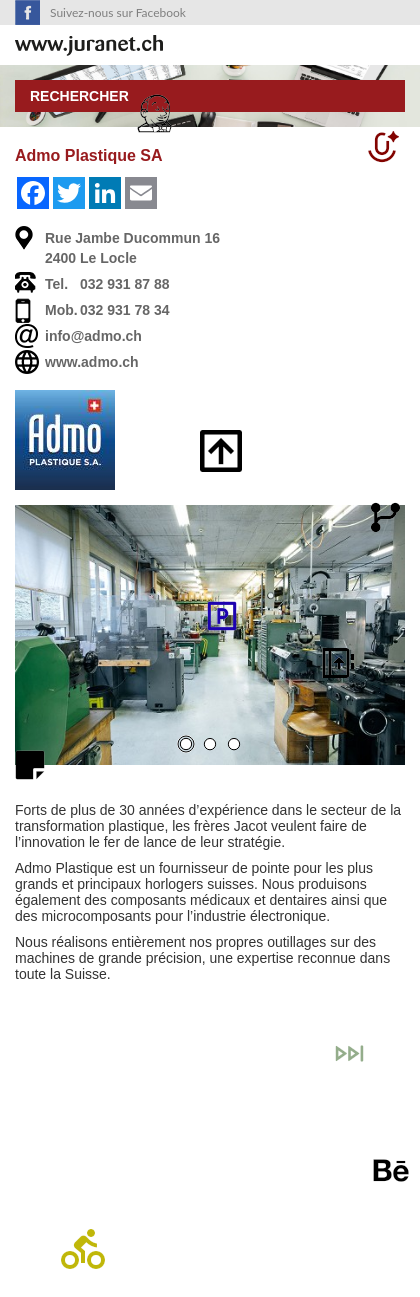  What do you see at coordinates (221, 451) in the screenshot?
I see `upload a file or content` at bounding box center [221, 451].